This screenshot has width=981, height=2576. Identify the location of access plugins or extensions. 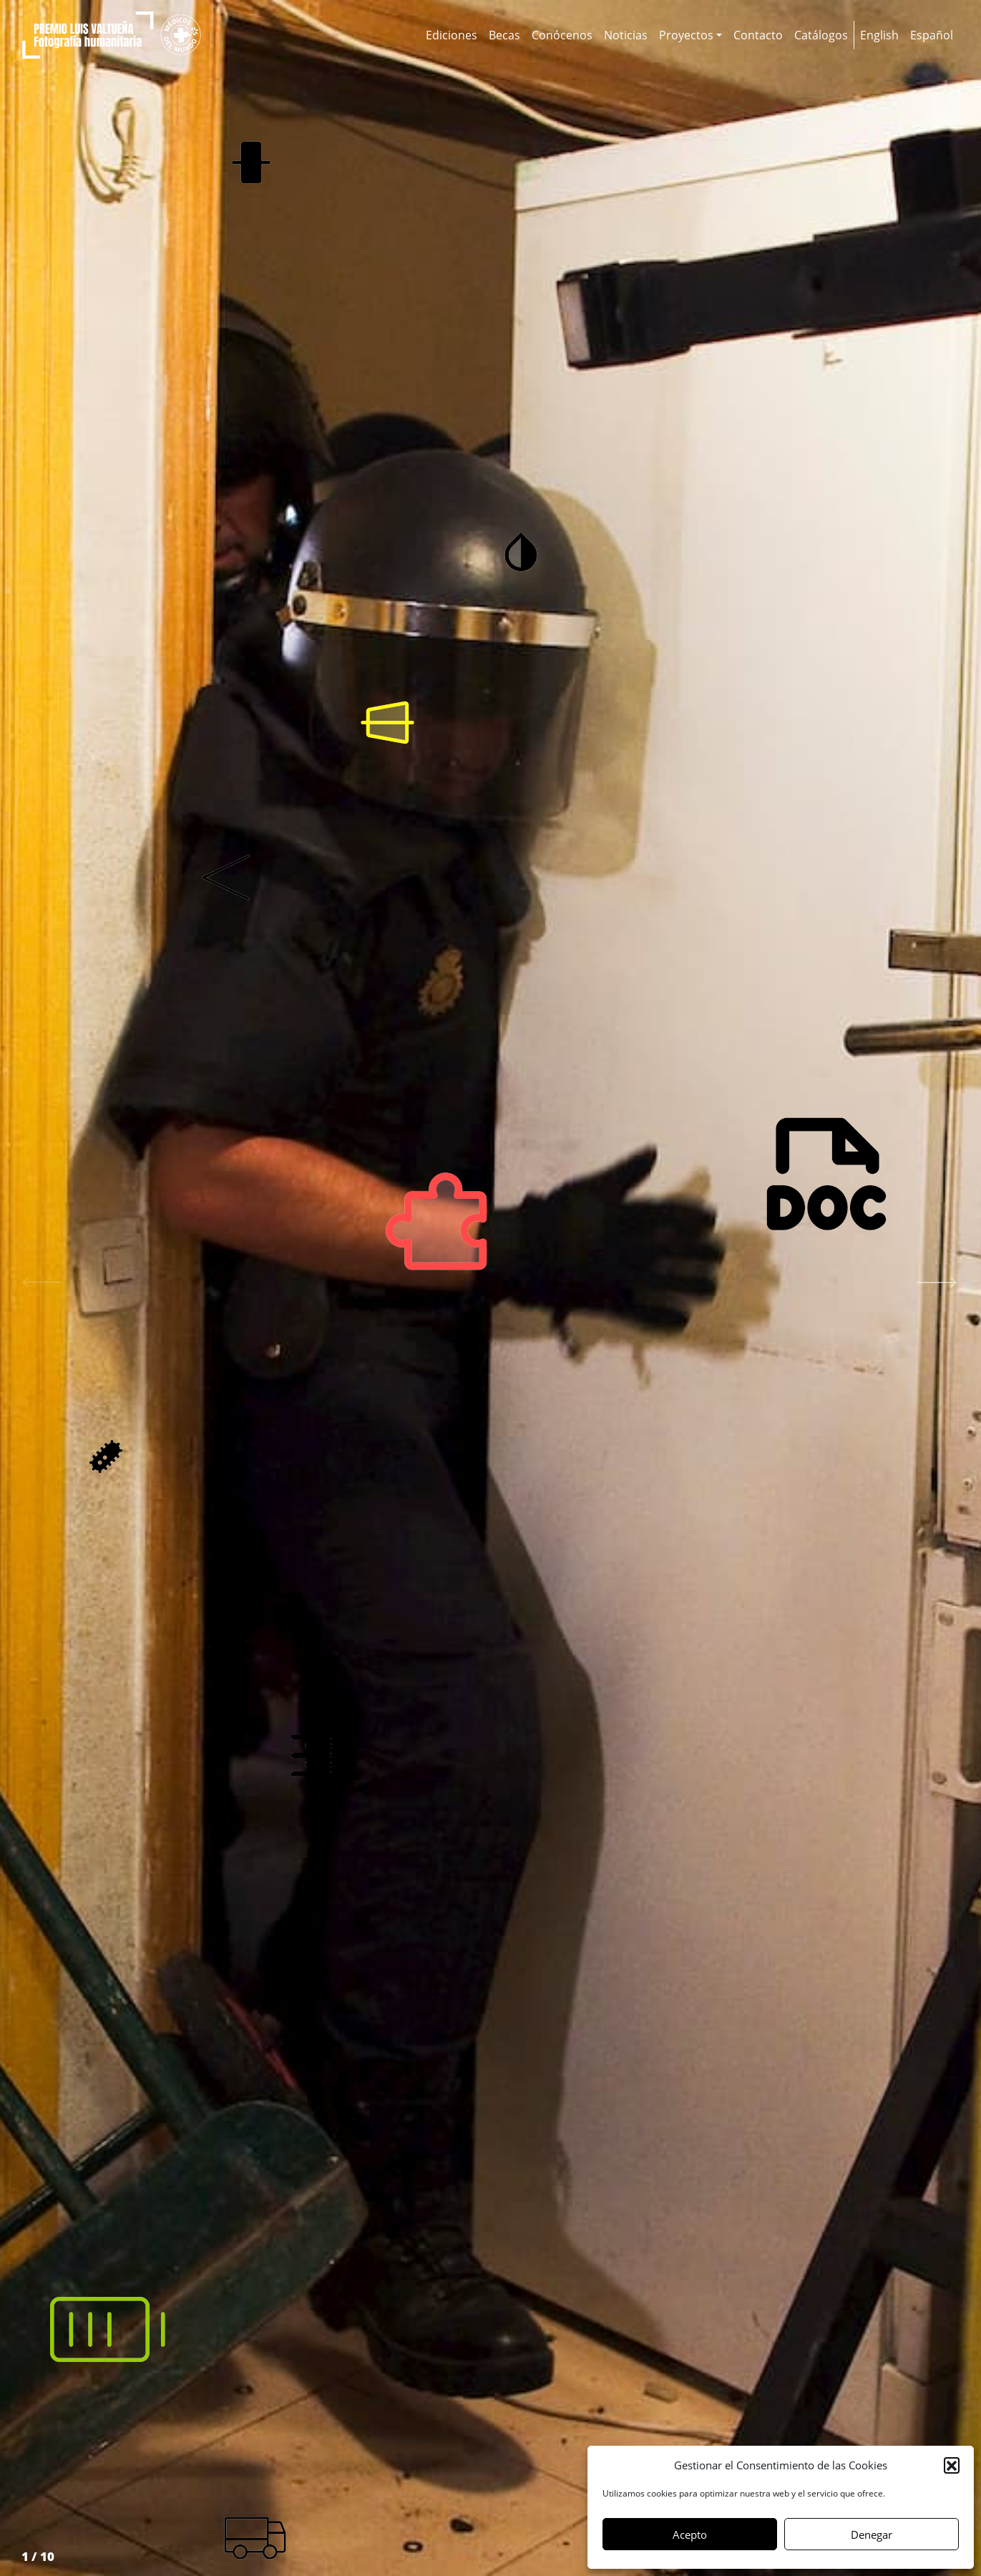
(441, 1225).